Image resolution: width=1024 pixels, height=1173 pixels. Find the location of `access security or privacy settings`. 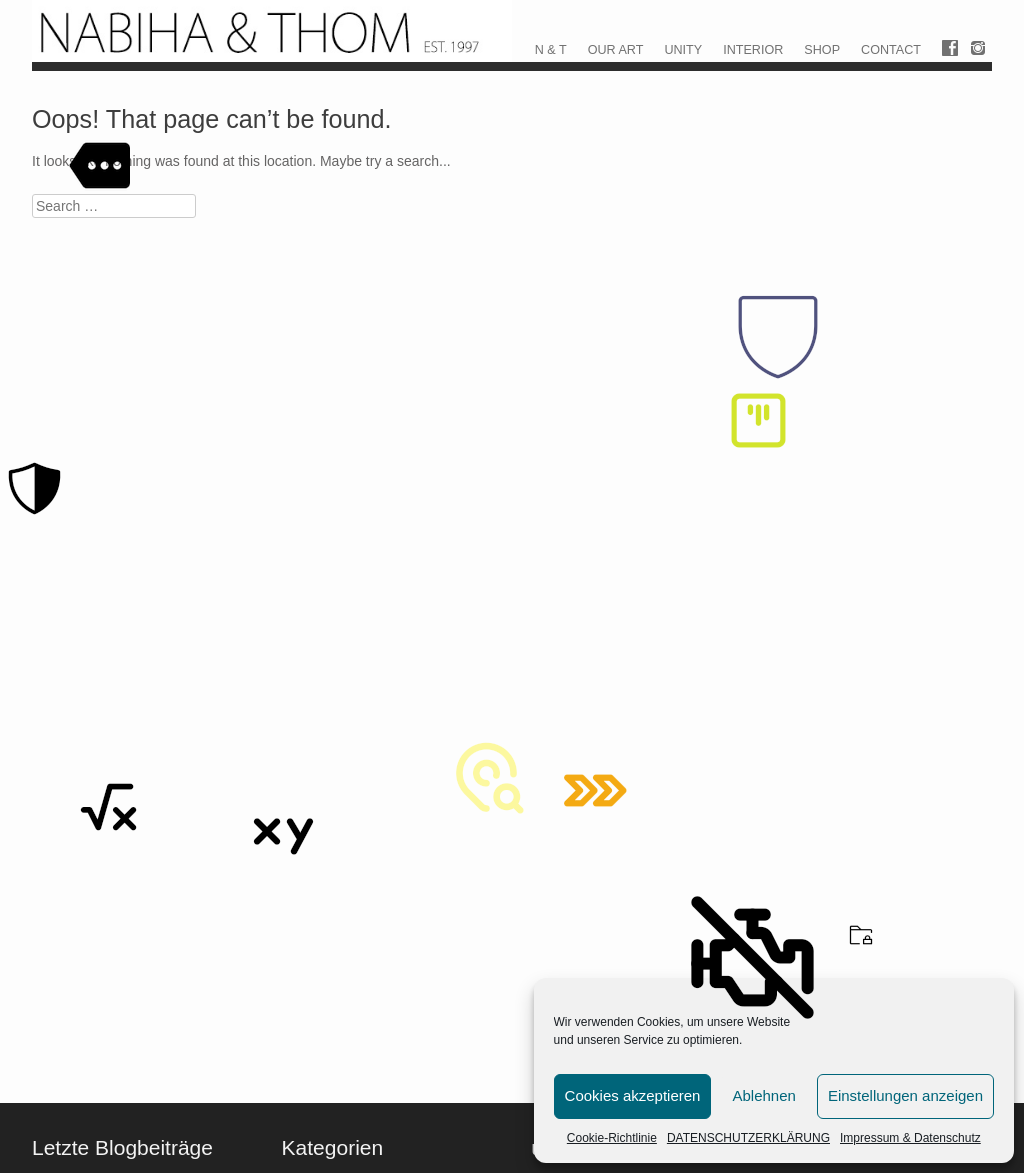

access security or privacy settings is located at coordinates (778, 332).